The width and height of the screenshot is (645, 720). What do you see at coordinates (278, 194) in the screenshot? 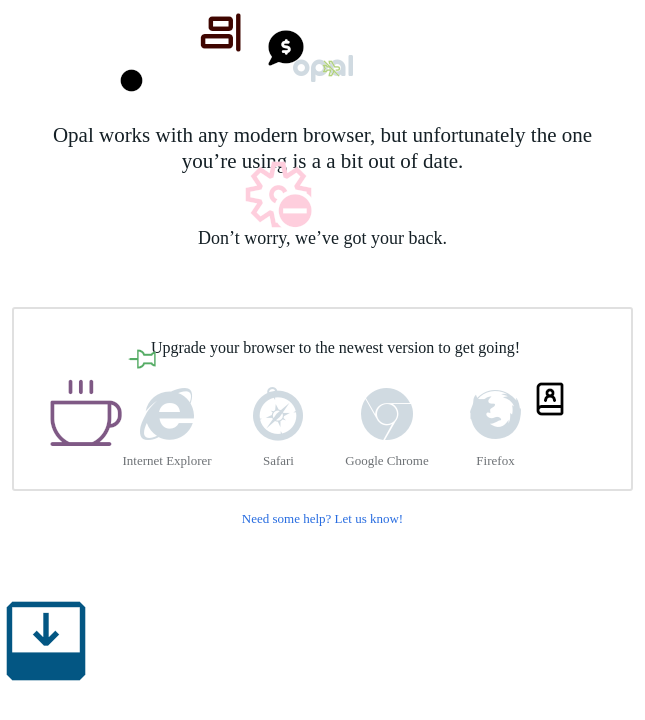
I see `exclude file or folder from settings` at bounding box center [278, 194].